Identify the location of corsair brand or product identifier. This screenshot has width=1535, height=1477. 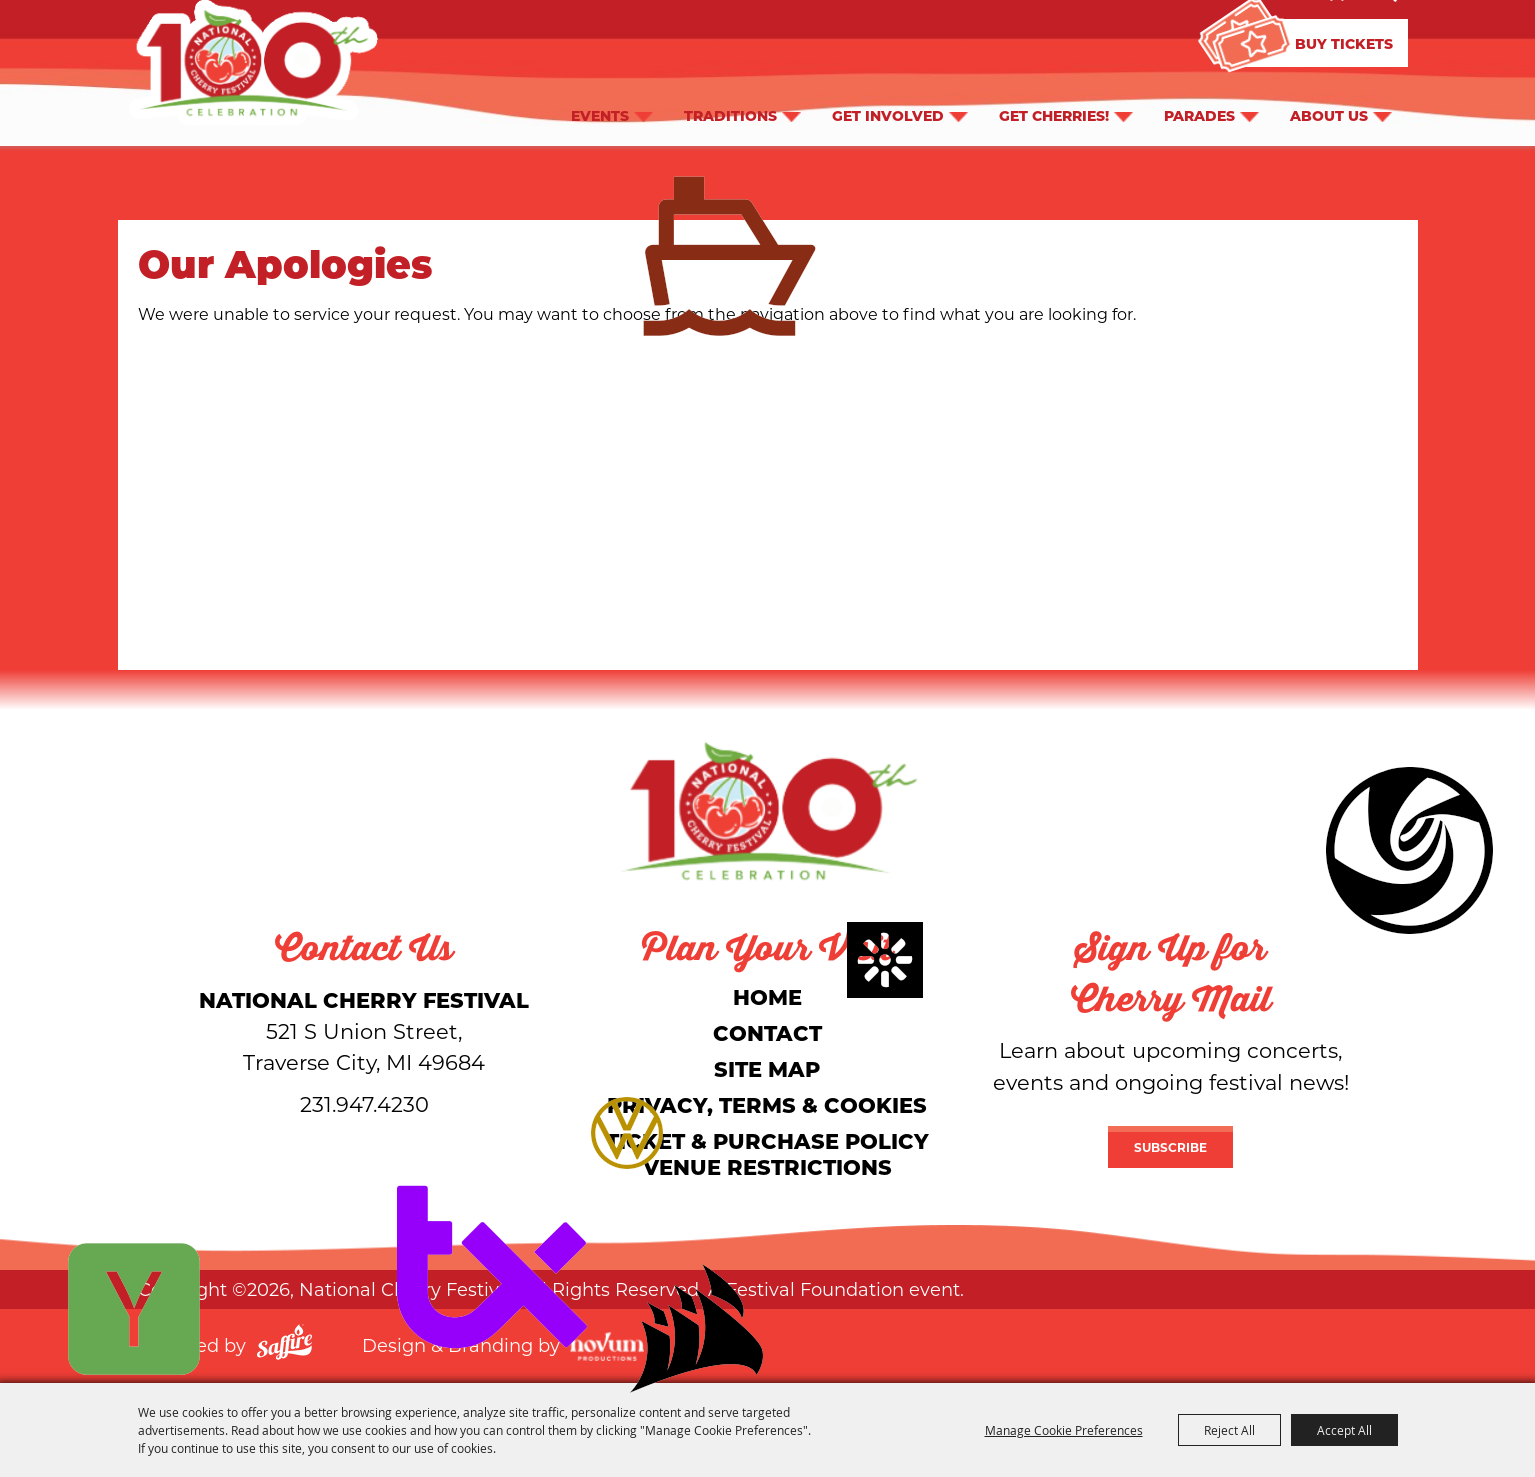
(696, 1328).